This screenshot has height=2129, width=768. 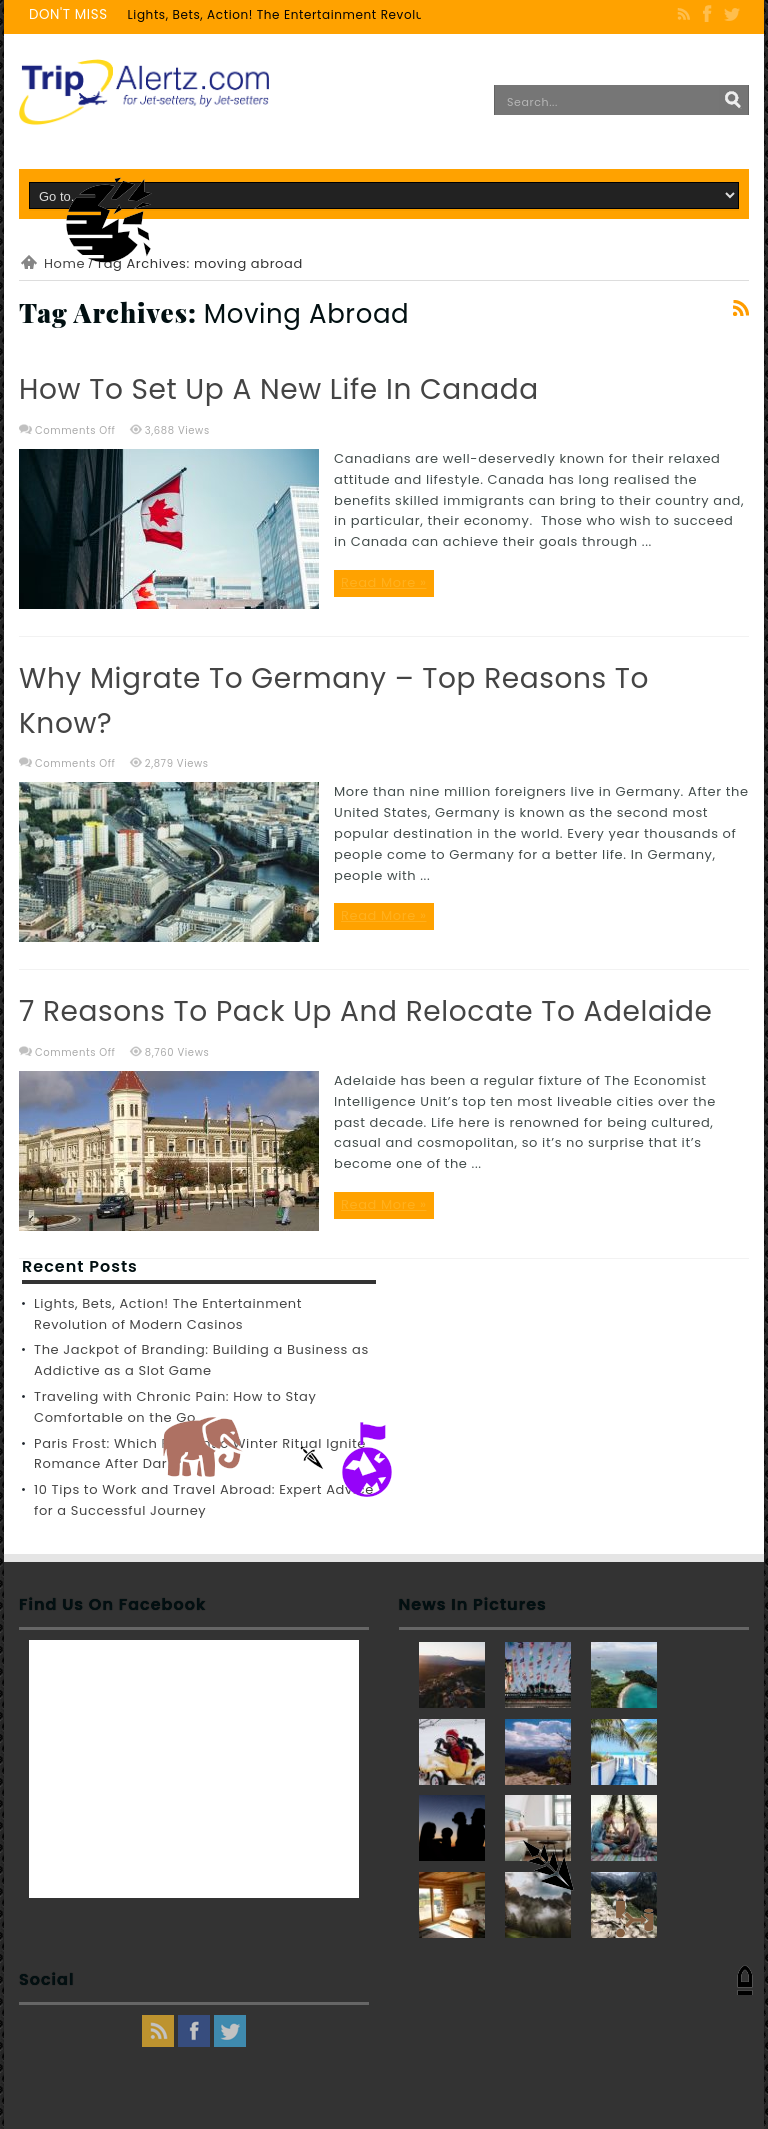 What do you see at coordinates (745, 1980) in the screenshot?
I see `select rifle weapon in game inventory` at bounding box center [745, 1980].